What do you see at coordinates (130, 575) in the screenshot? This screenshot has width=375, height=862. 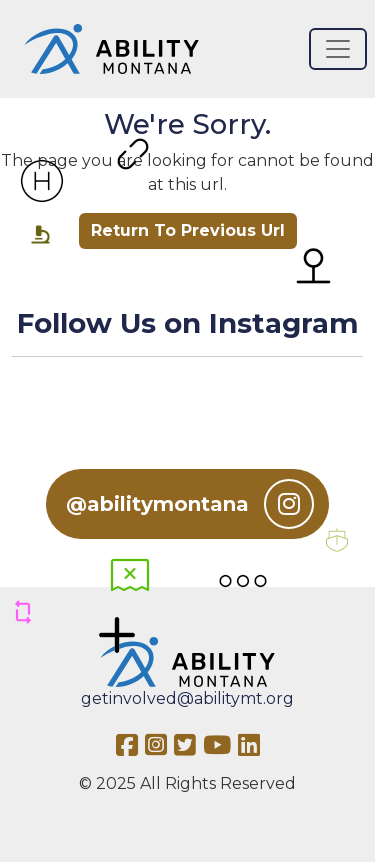 I see `cancel or void a receipt` at bounding box center [130, 575].